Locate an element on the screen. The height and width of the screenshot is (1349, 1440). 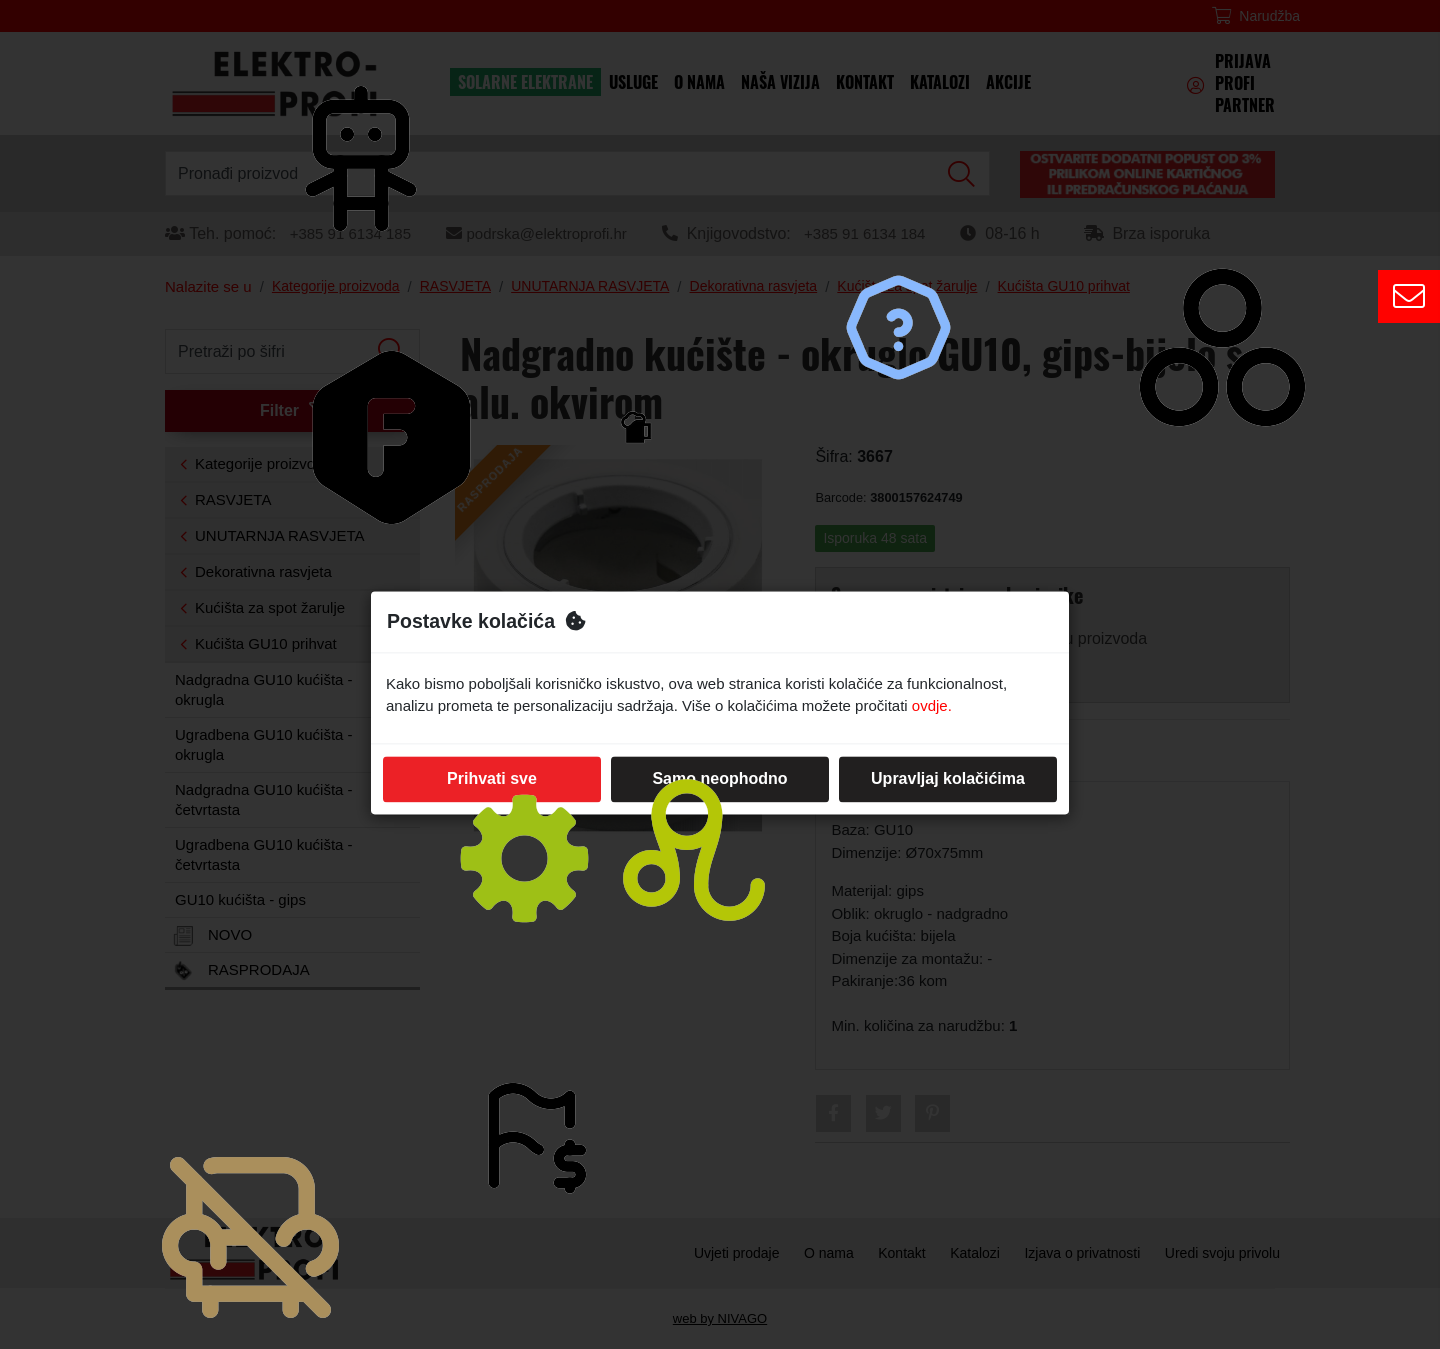
indicates leo zodiac sign is located at coordinates (694, 850).